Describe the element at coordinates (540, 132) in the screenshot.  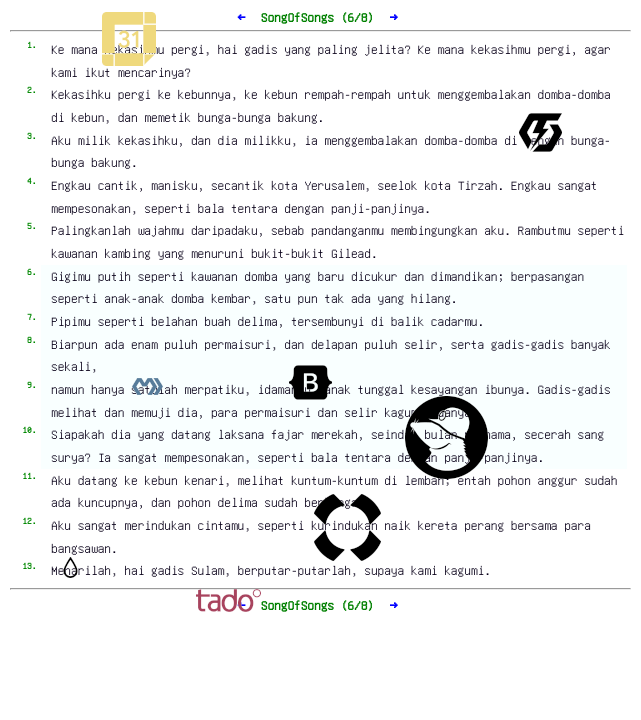
I see `visit the thunderstore mod repository` at that location.